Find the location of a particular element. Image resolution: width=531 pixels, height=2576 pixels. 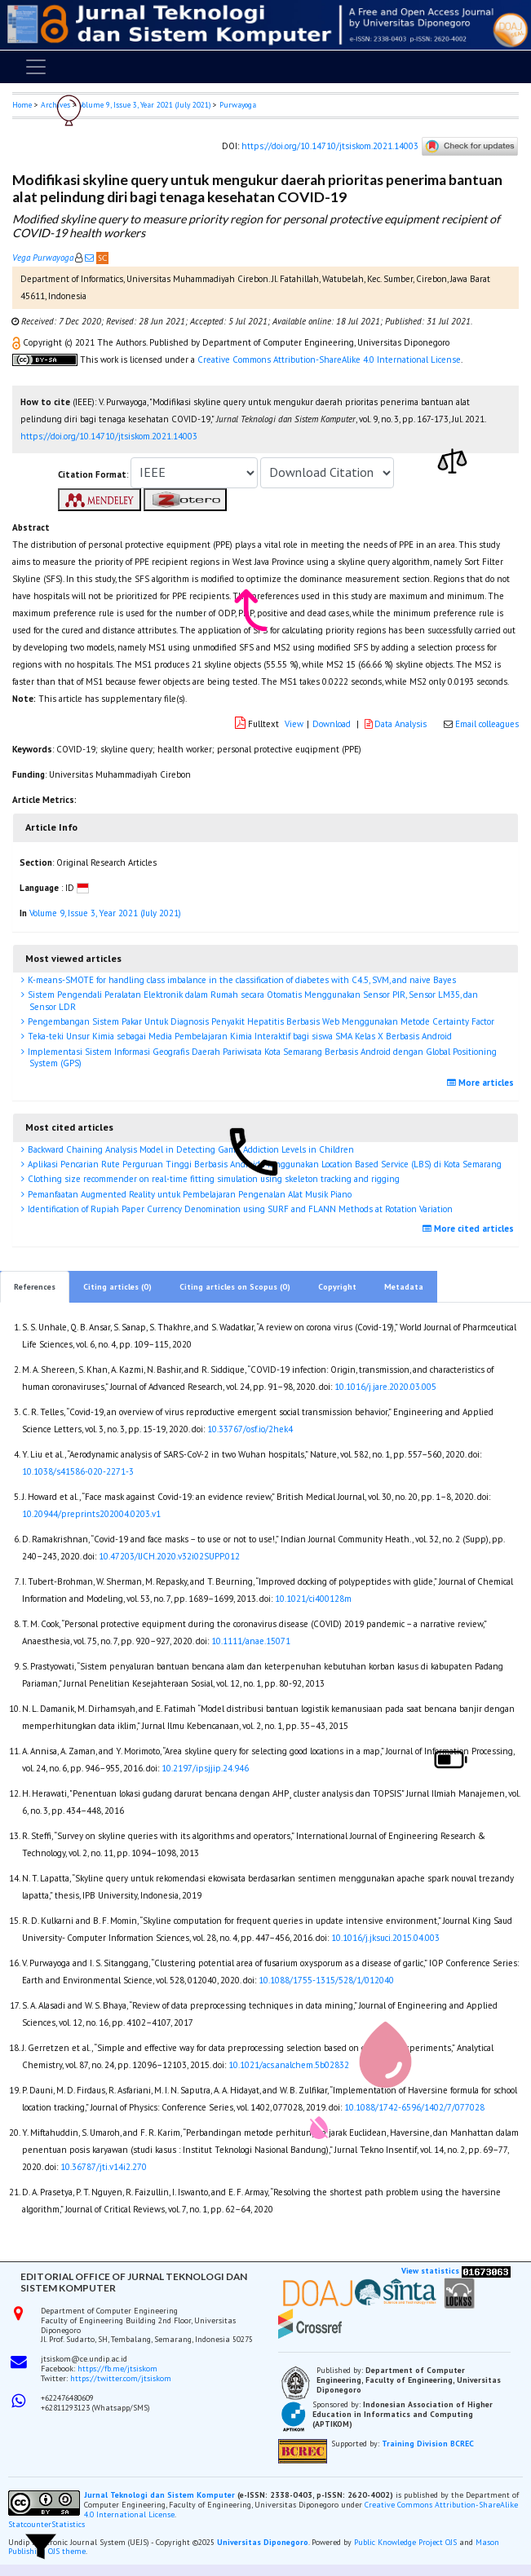

indicates battery at 50% charge level is located at coordinates (450, 1759).